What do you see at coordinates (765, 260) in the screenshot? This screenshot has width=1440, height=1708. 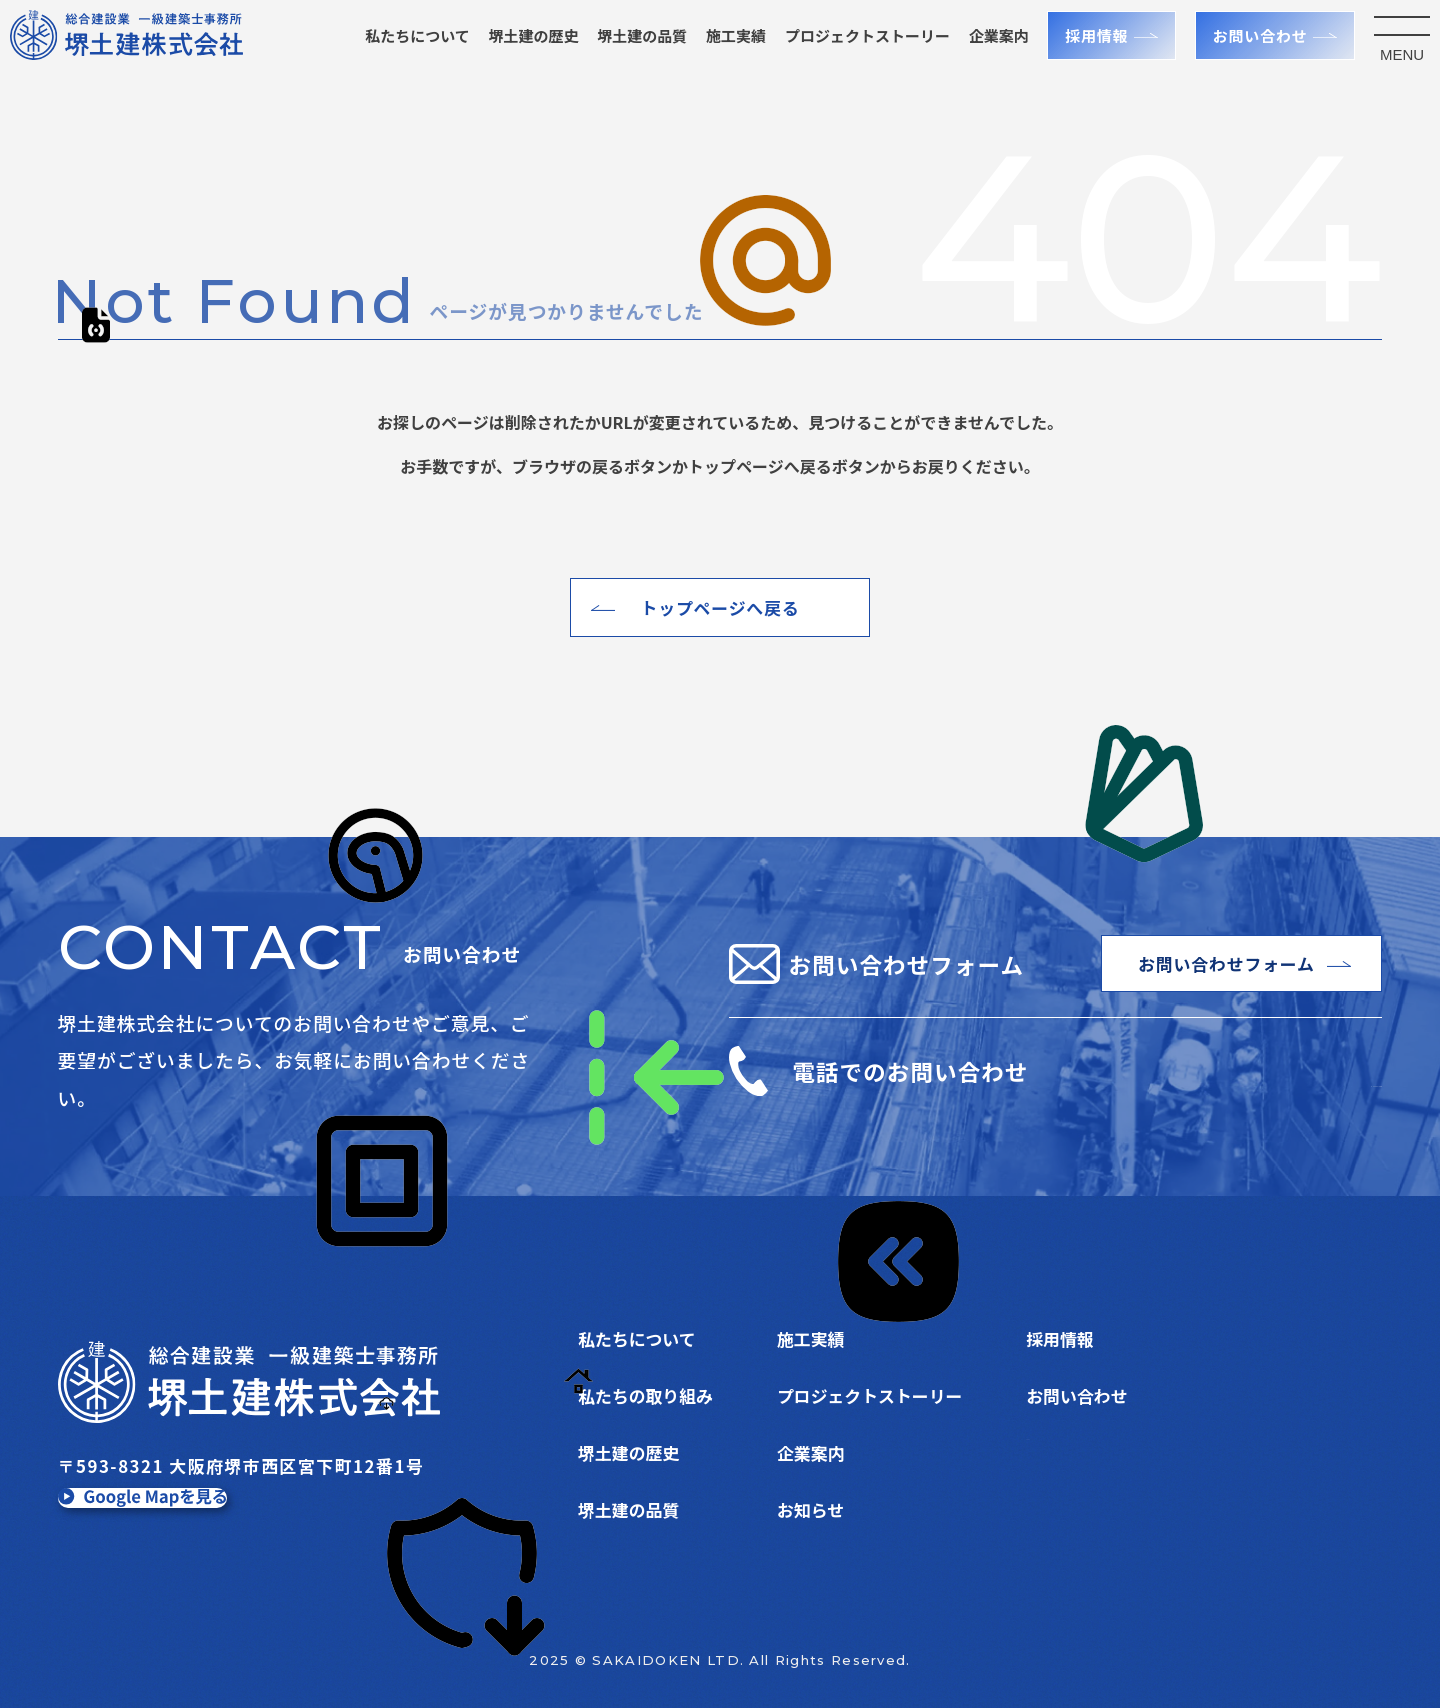 I see `mention a user in a post or comment` at bounding box center [765, 260].